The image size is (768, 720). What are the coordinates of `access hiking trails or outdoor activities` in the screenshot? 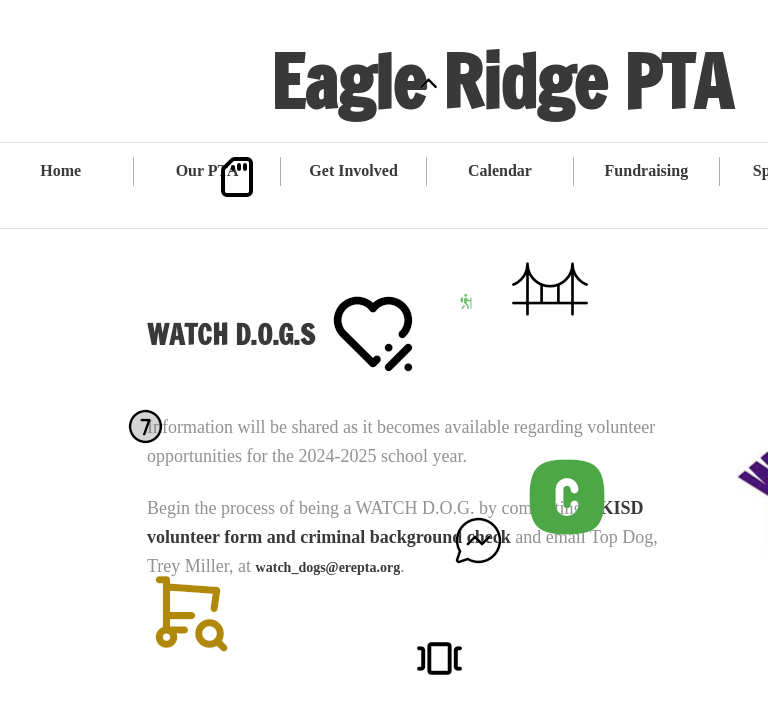 It's located at (466, 301).